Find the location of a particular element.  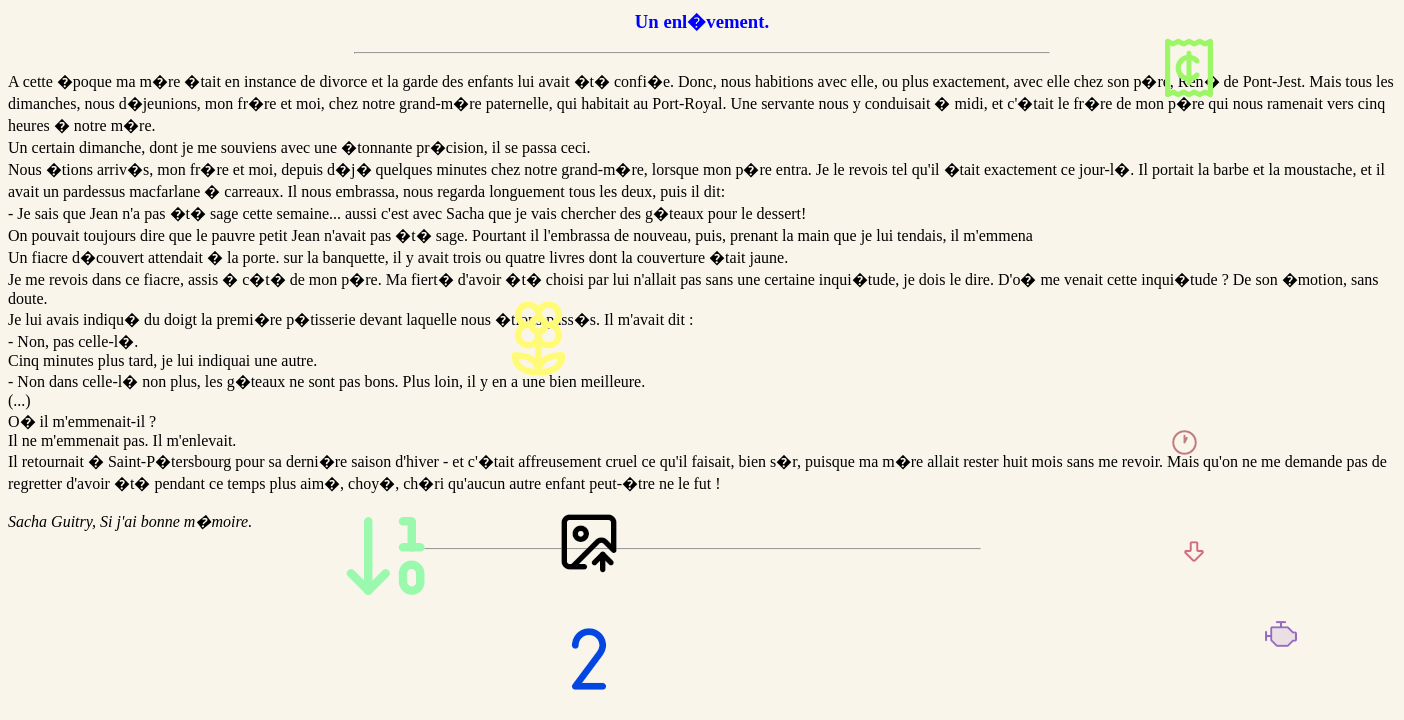

view transaction receipt details is located at coordinates (1189, 68).